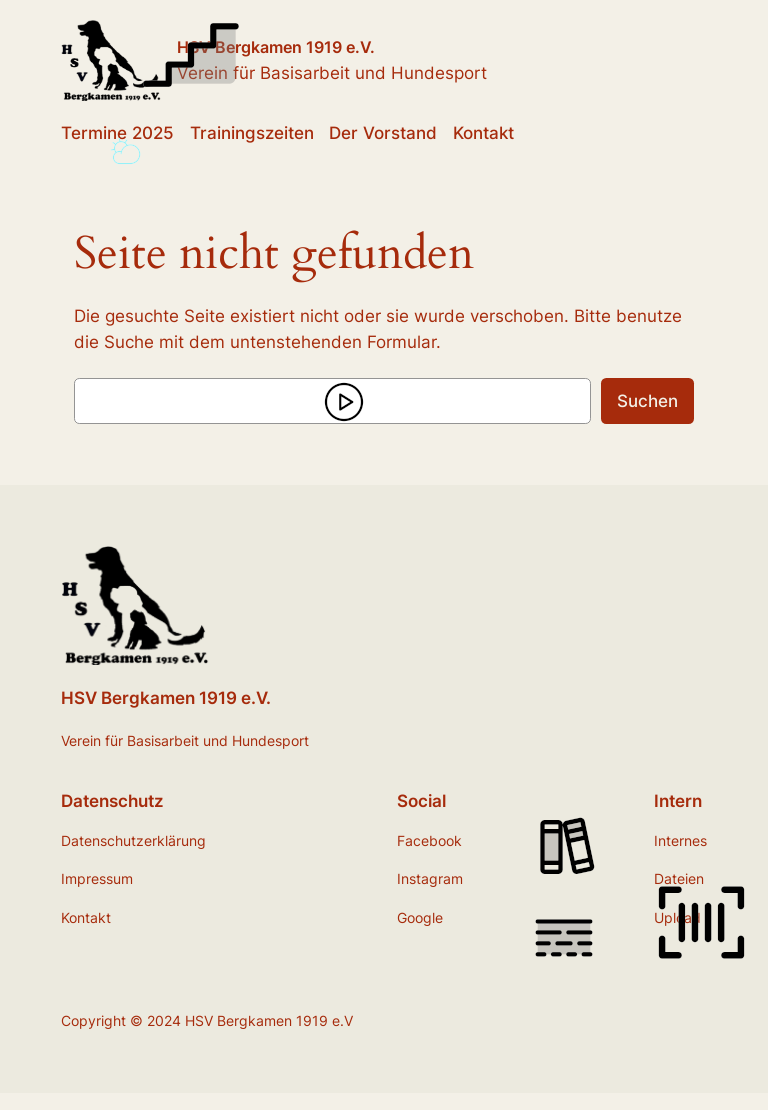  What do you see at coordinates (701, 922) in the screenshot?
I see `scan a barcode` at bounding box center [701, 922].